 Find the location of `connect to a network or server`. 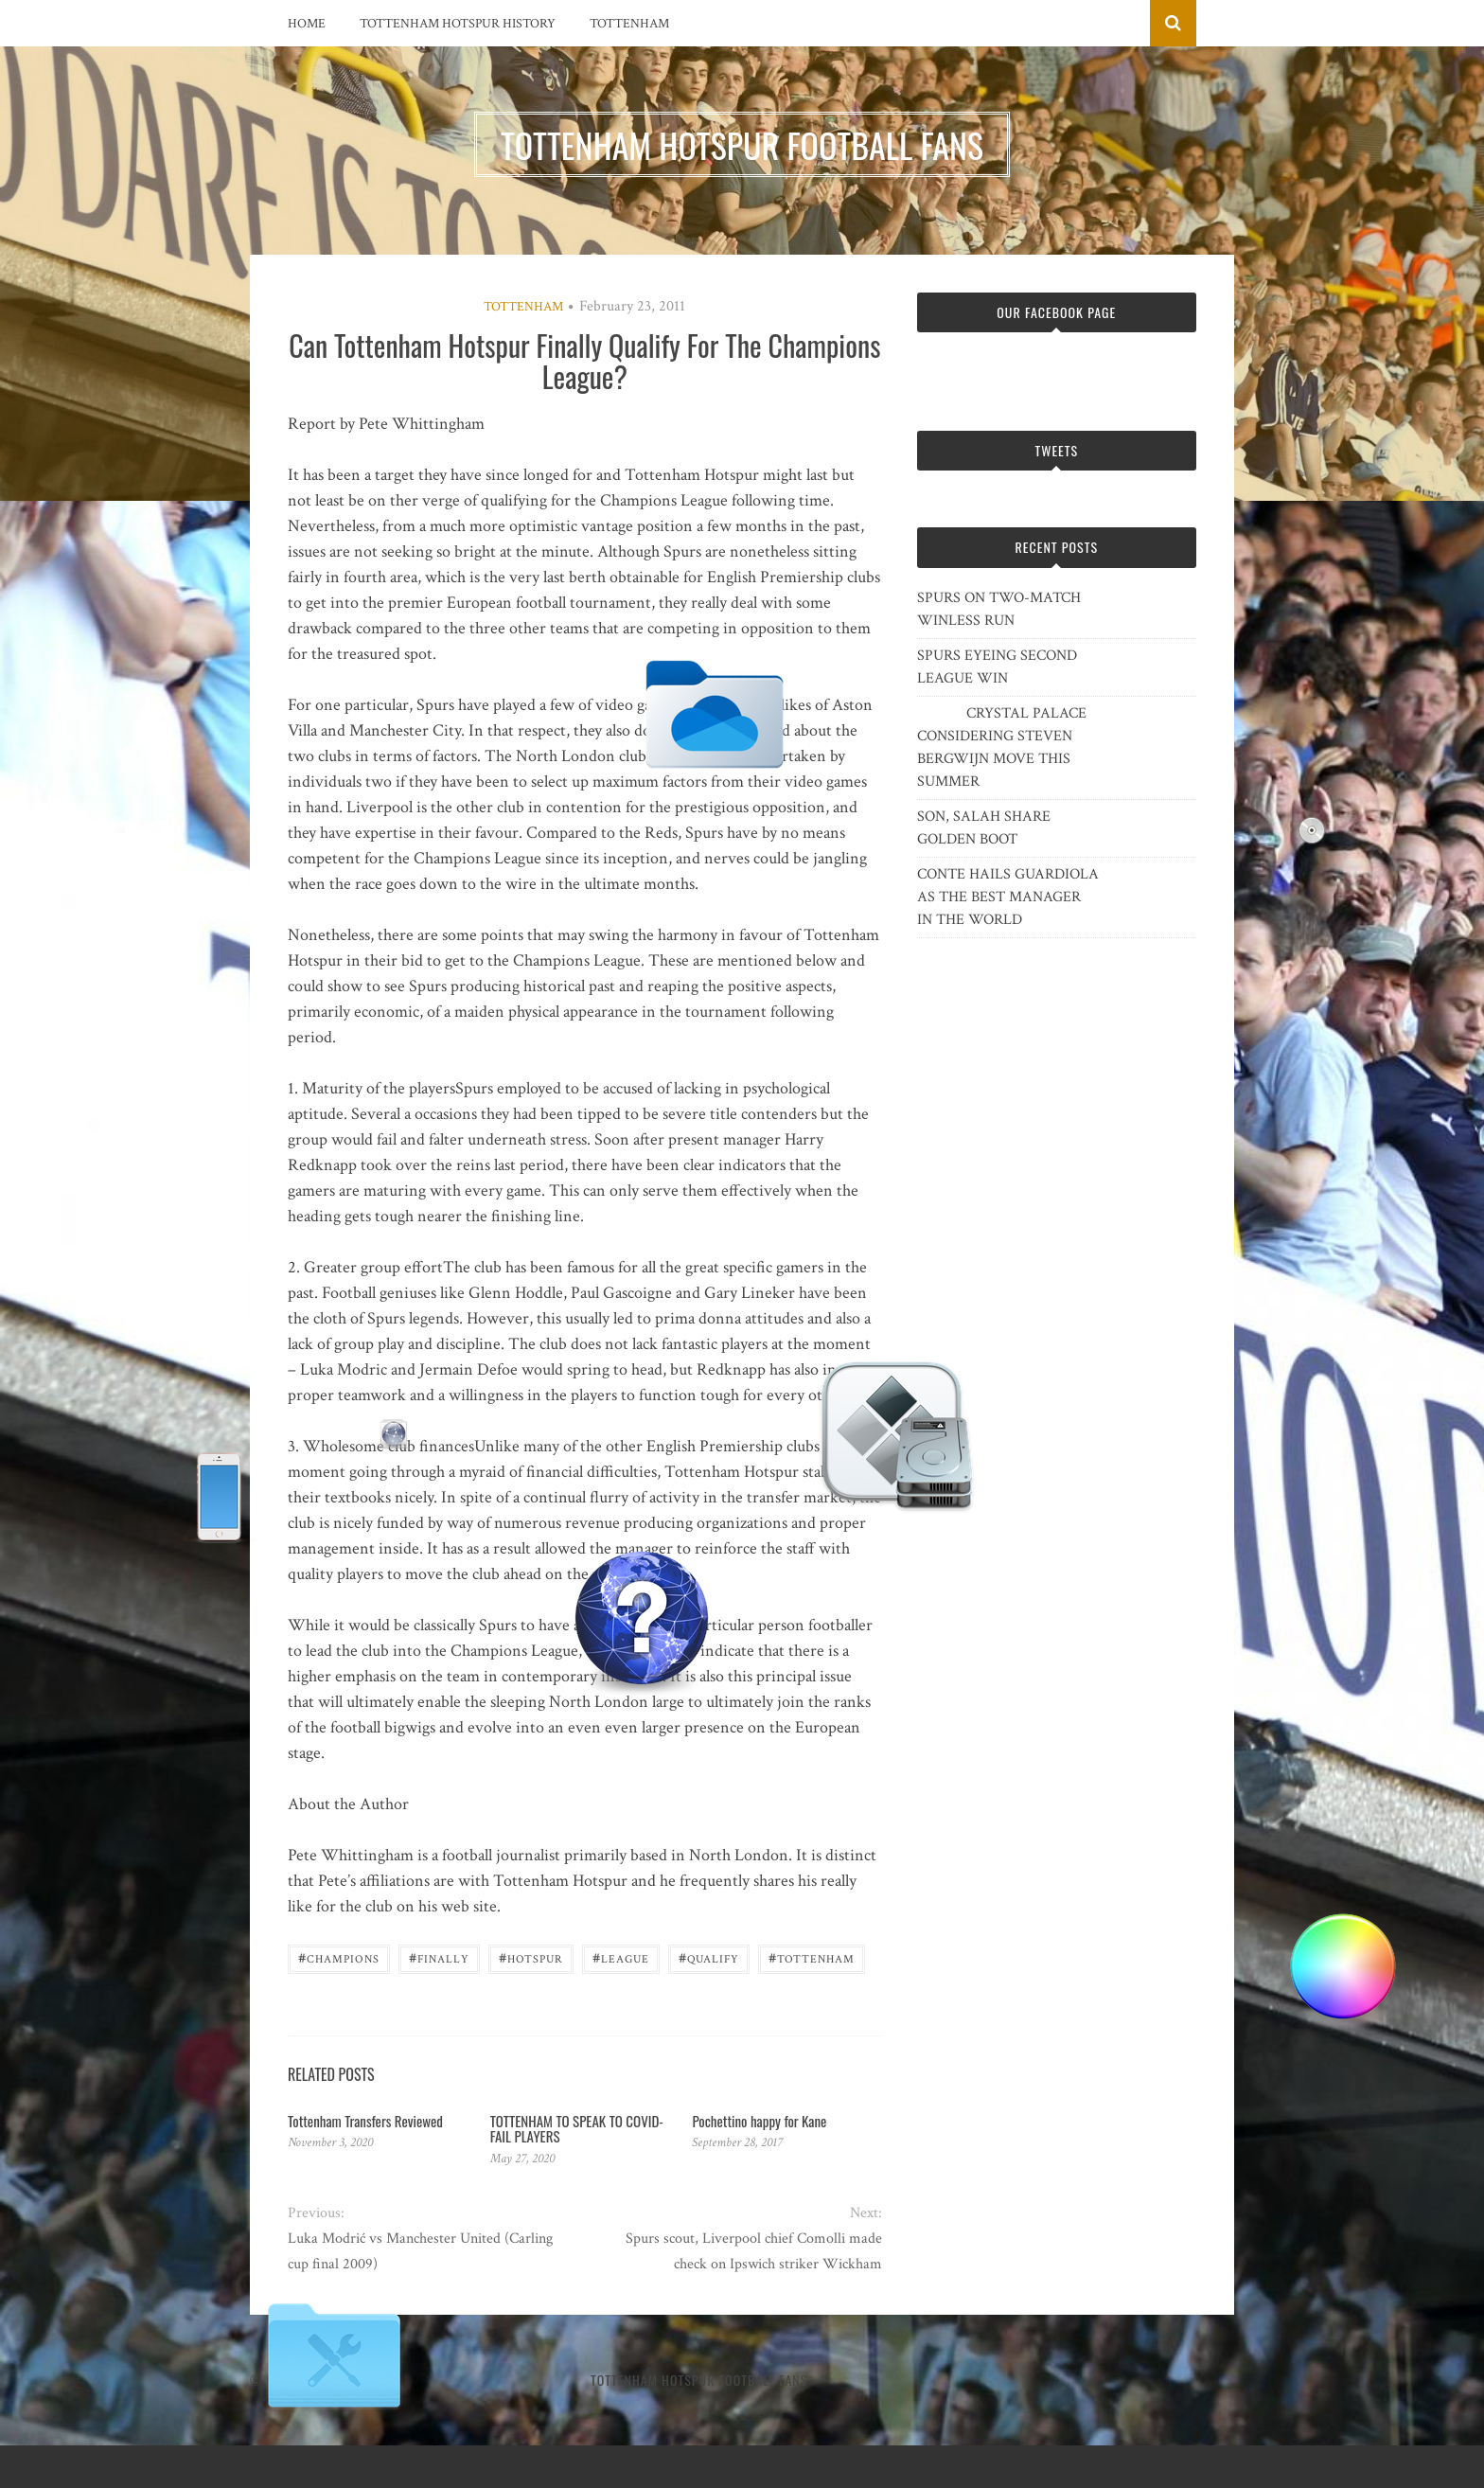

connect to a network or server is located at coordinates (642, 1618).